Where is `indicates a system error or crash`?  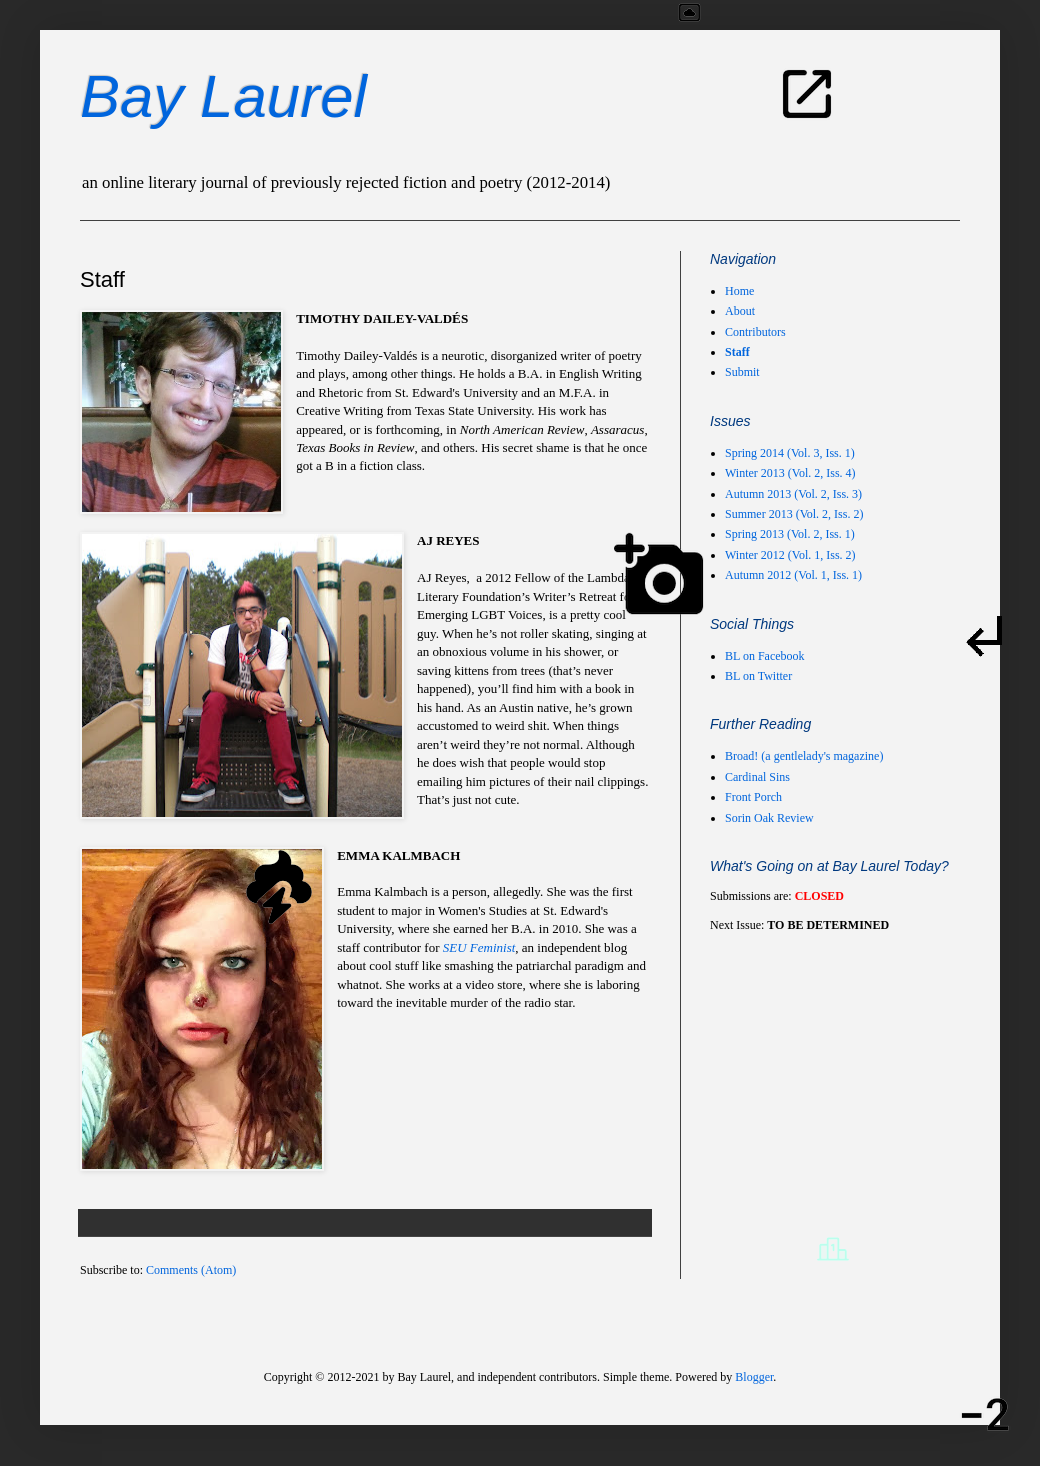
indicates a system error or crash is located at coordinates (279, 887).